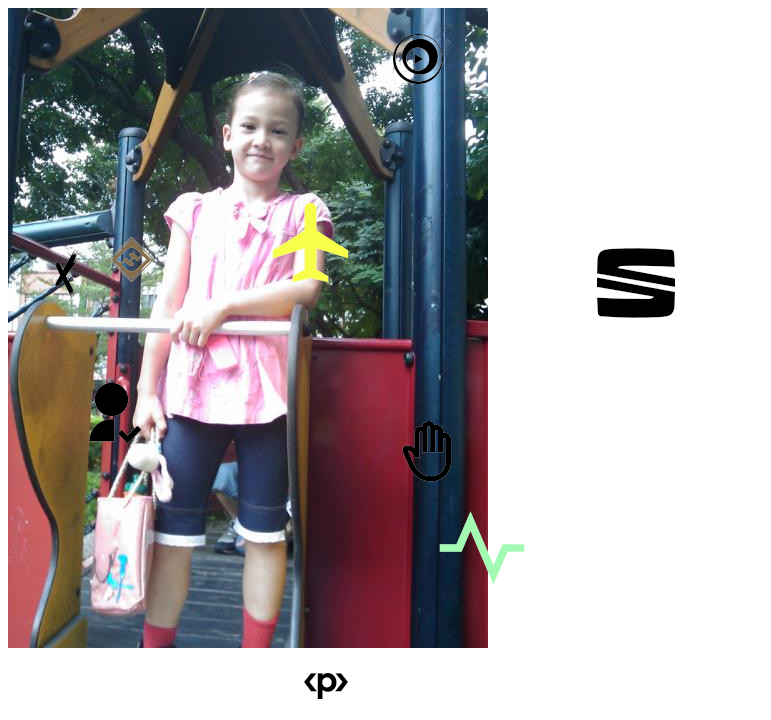 The image size is (771, 720). Describe the element at coordinates (131, 259) in the screenshot. I see `fantasy flight games logo` at that location.